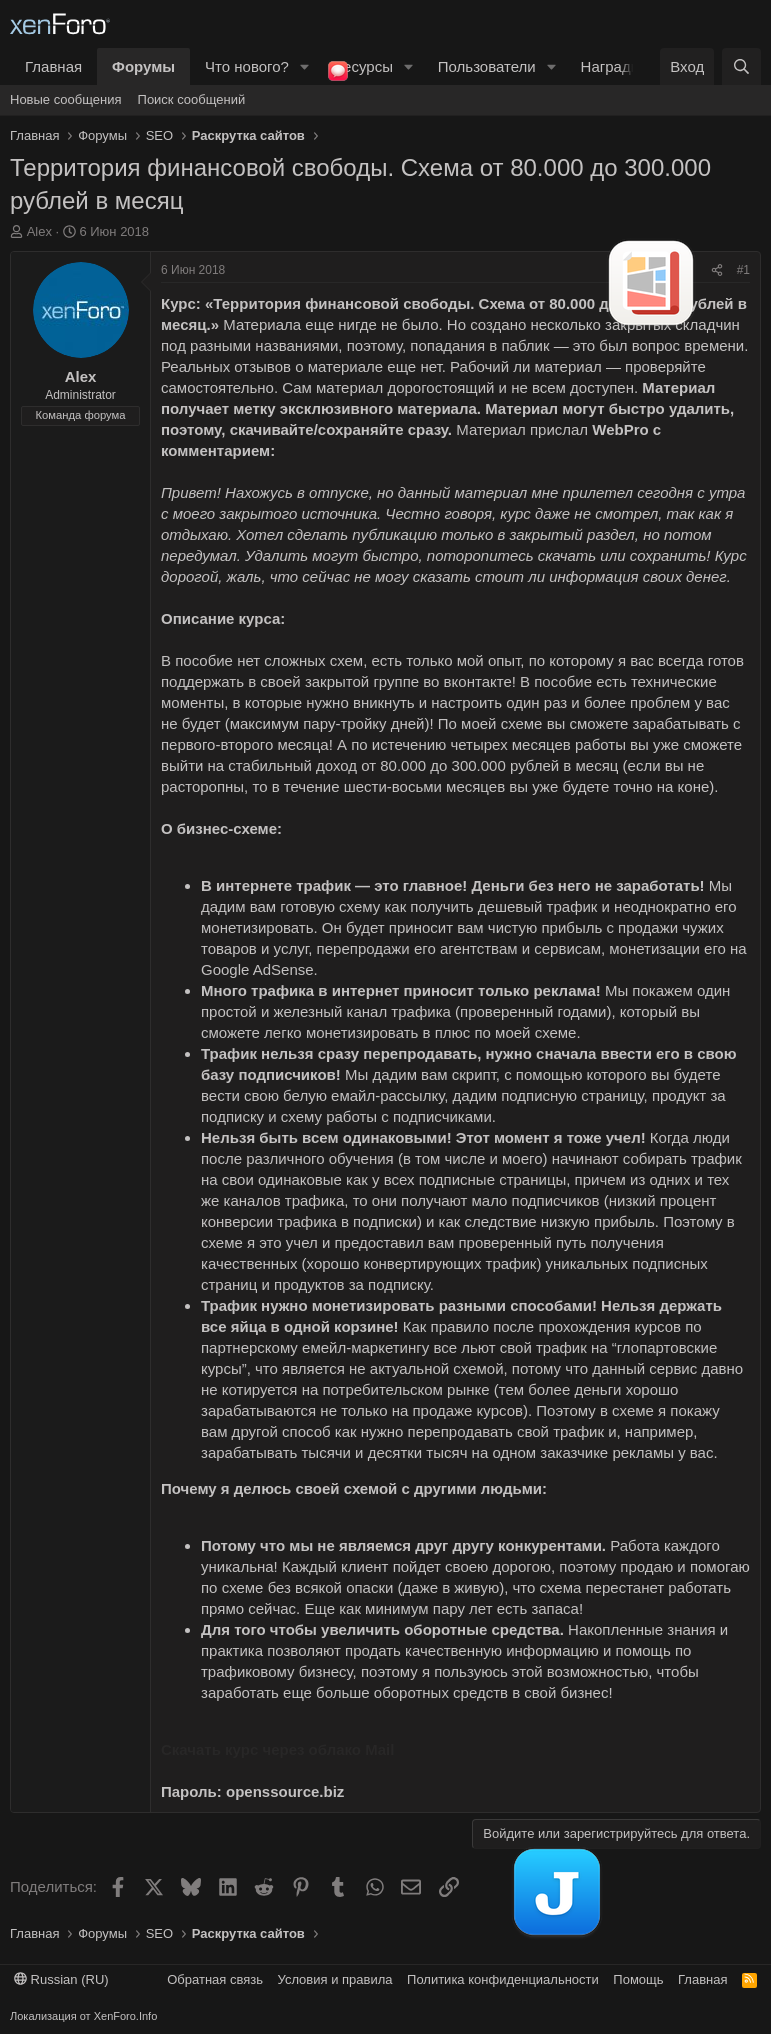  I want to click on open empathy messaging app, so click(338, 71).